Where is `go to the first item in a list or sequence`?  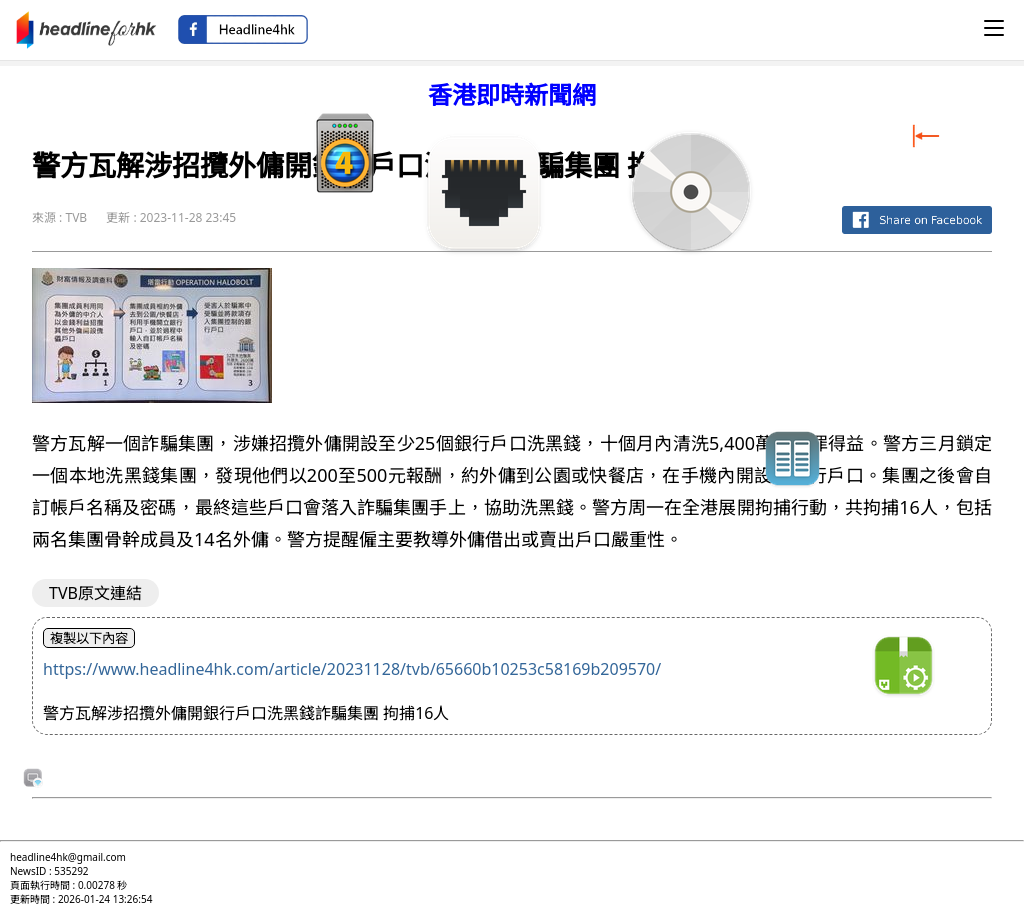 go to the first item in a list or sequence is located at coordinates (926, 136).